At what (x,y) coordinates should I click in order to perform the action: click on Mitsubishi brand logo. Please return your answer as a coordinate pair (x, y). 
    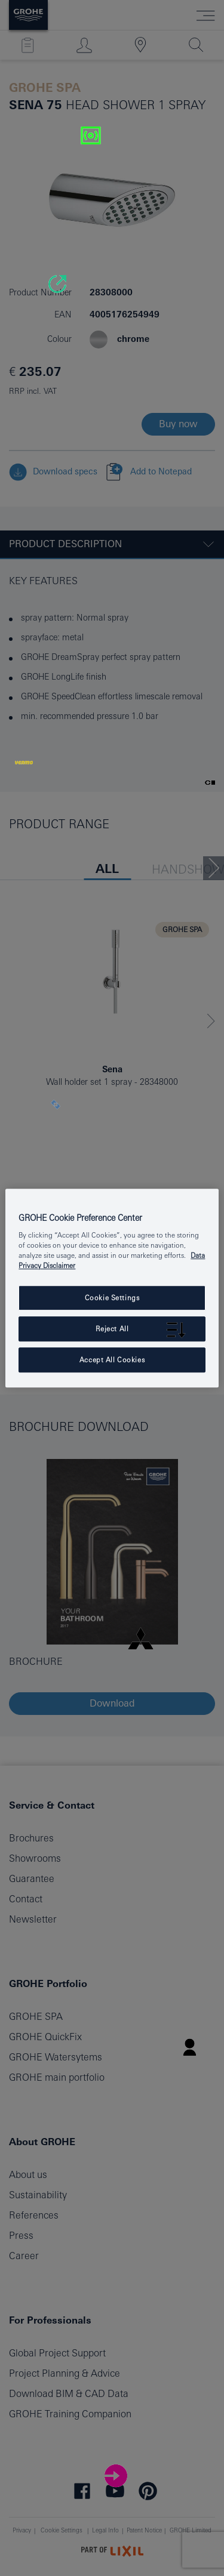
    Looking at the image, I should click on (140, 1638).